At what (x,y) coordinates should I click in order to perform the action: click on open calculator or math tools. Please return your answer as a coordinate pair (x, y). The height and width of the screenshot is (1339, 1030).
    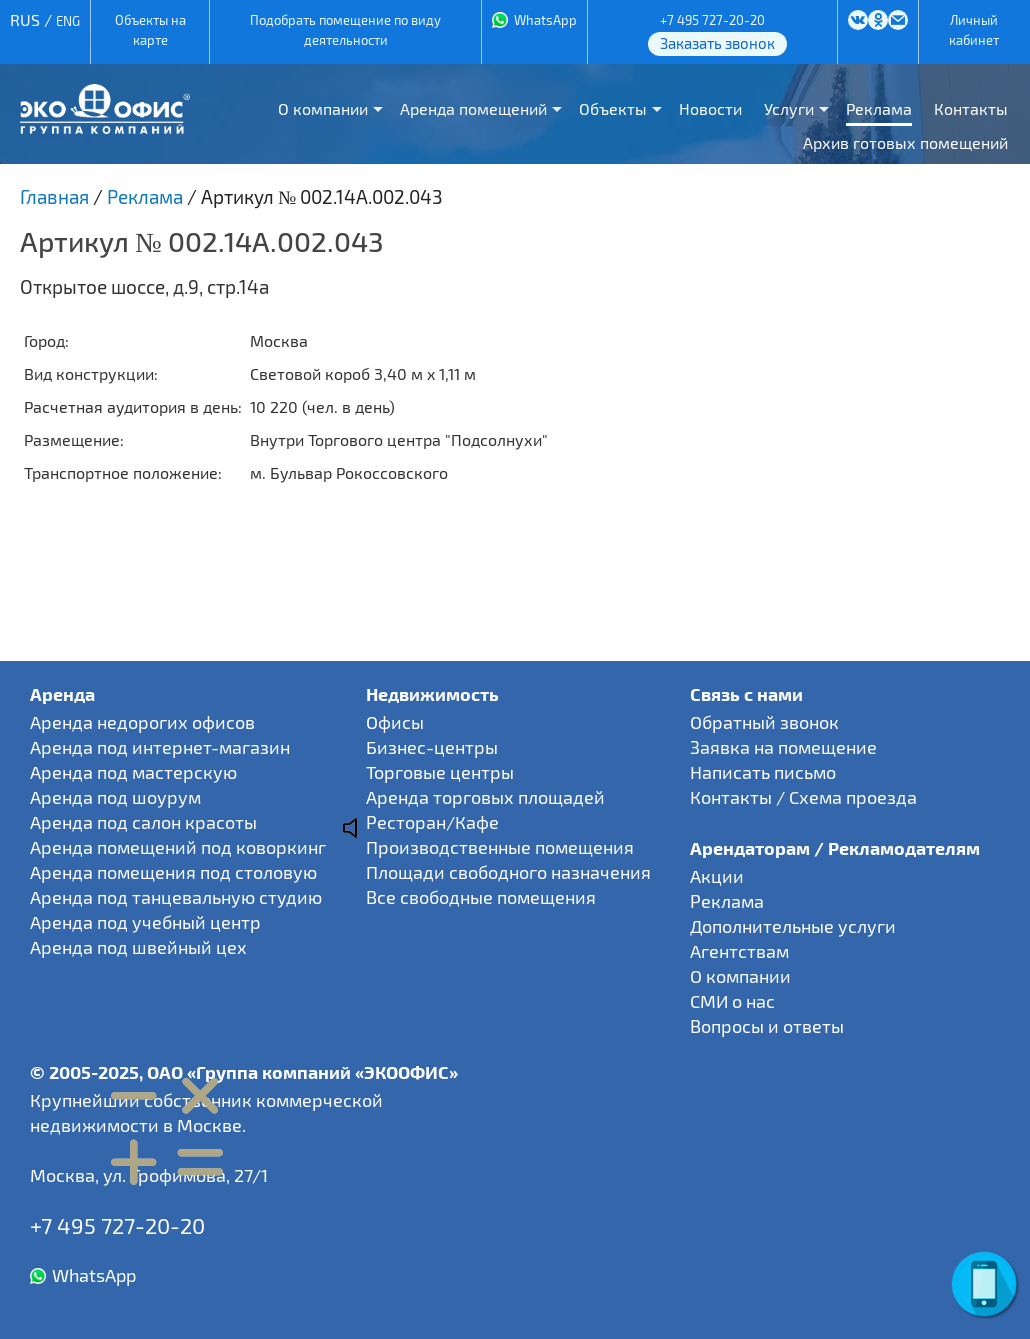
    Looking at the image, I should click on (167, 1129).